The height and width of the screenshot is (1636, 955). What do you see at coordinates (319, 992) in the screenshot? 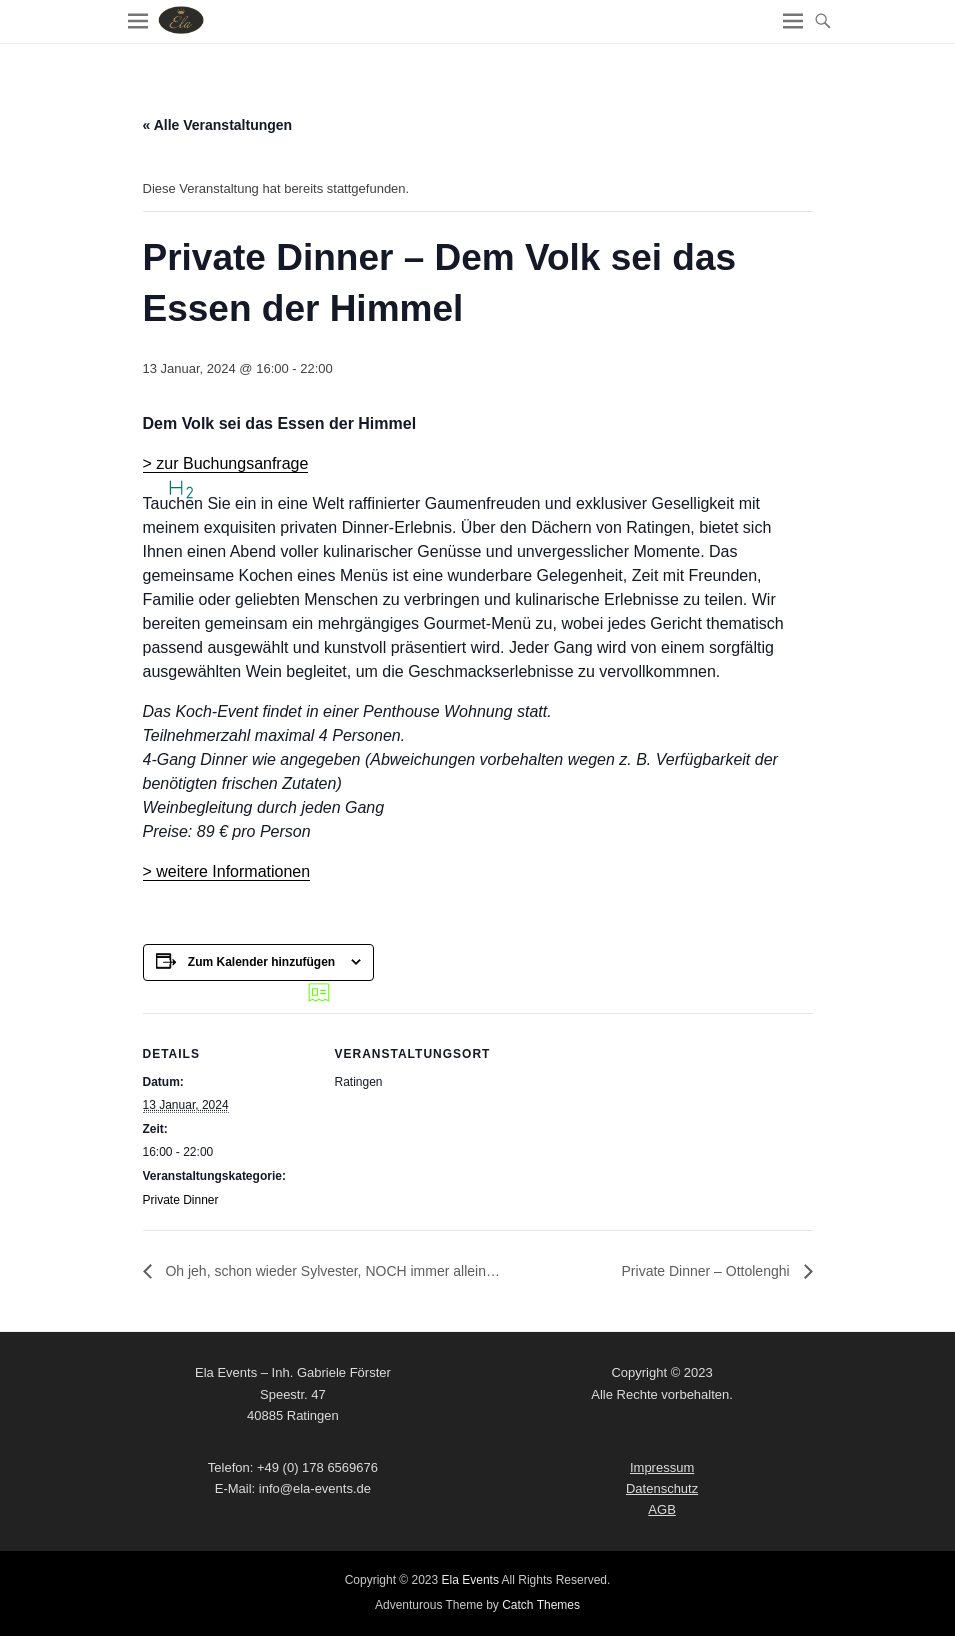
I see `view news articles or press clippings` at bounding box center [319, 992].